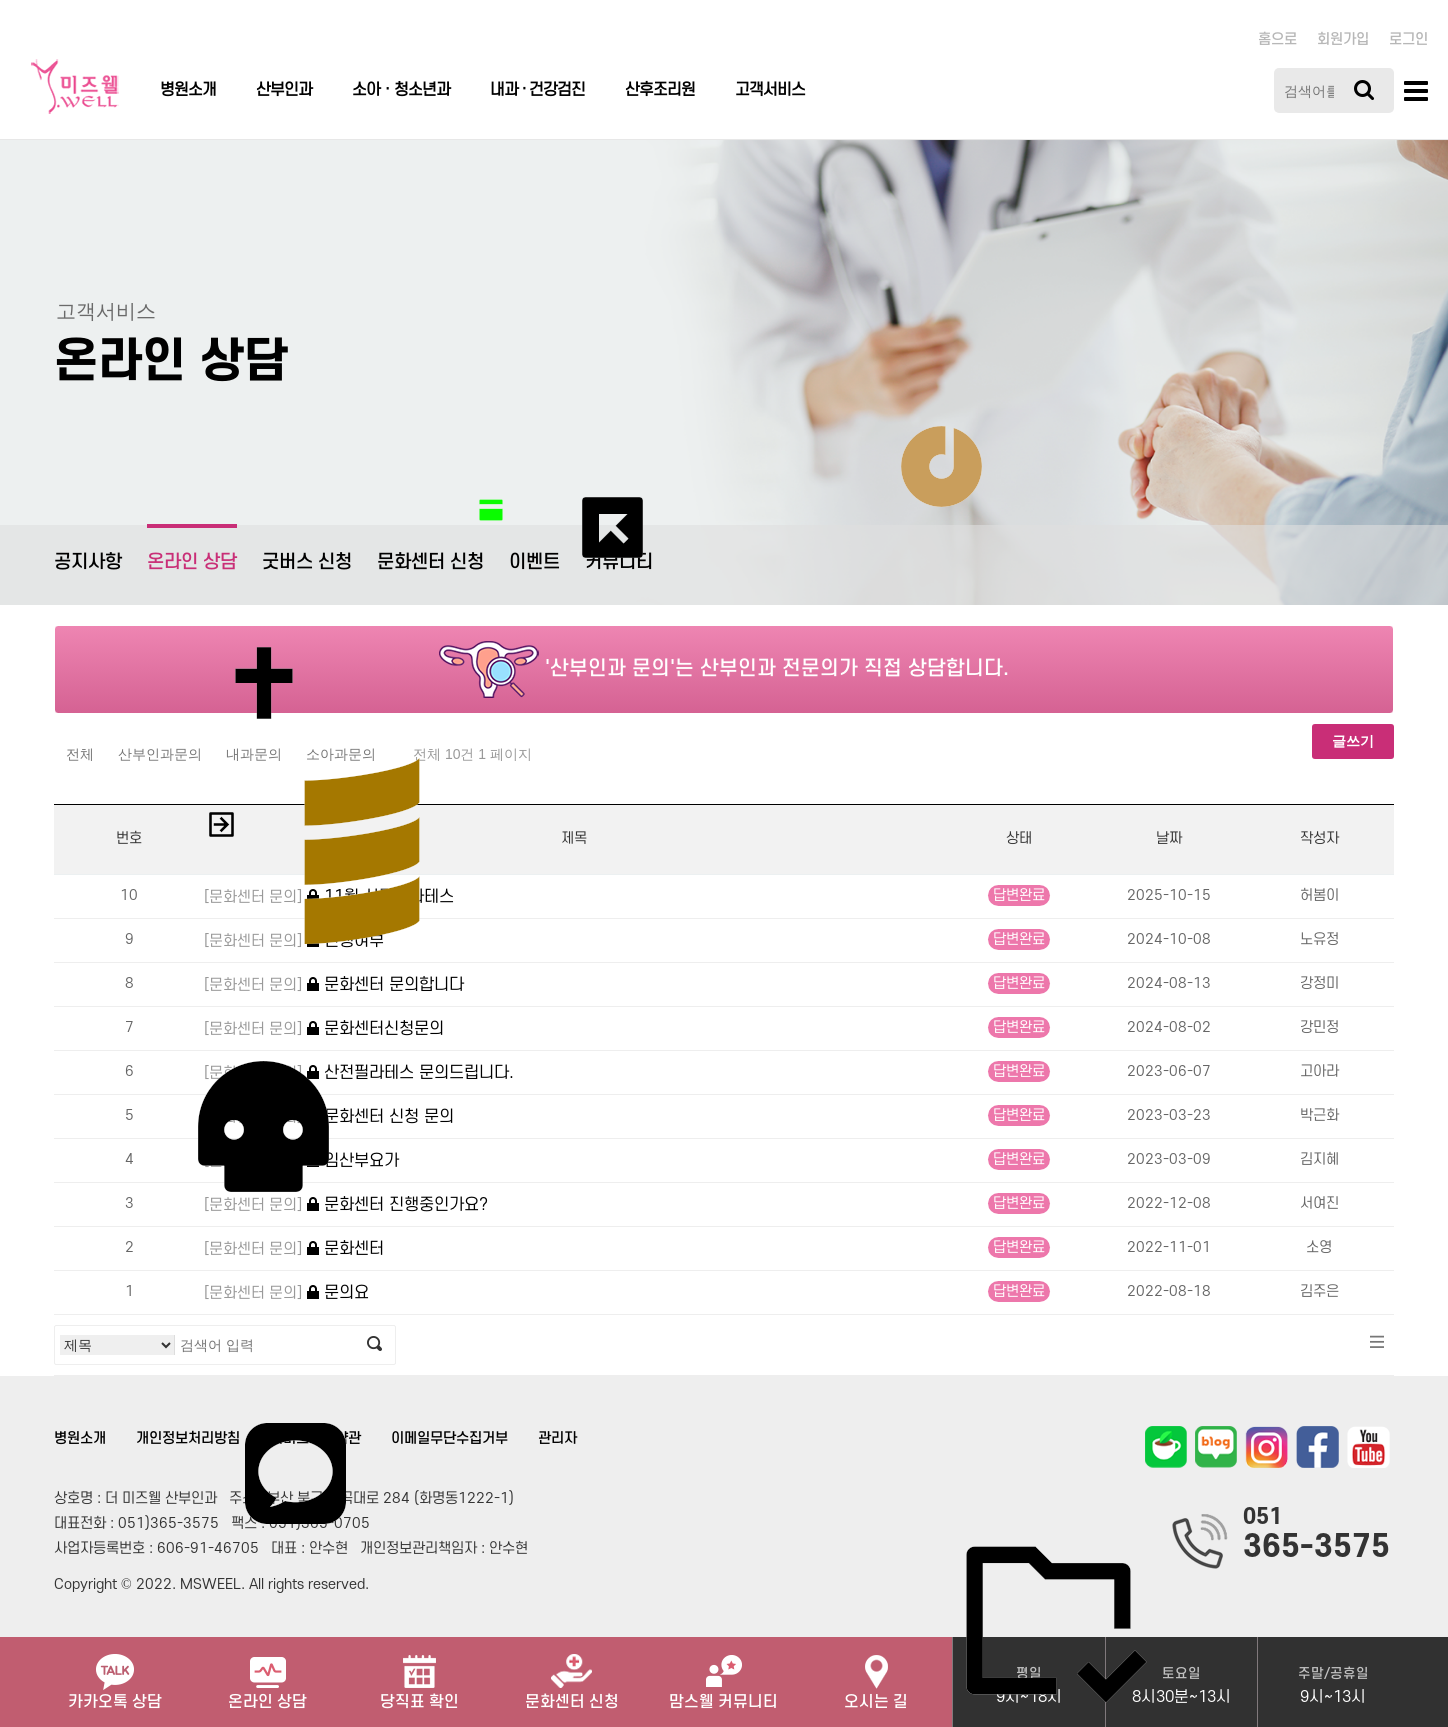 The height and width of the screenshot is (1727, 1448). Describe the element at coordinates (941, 466) in the screenshot. I see `play or access music library` at that location.